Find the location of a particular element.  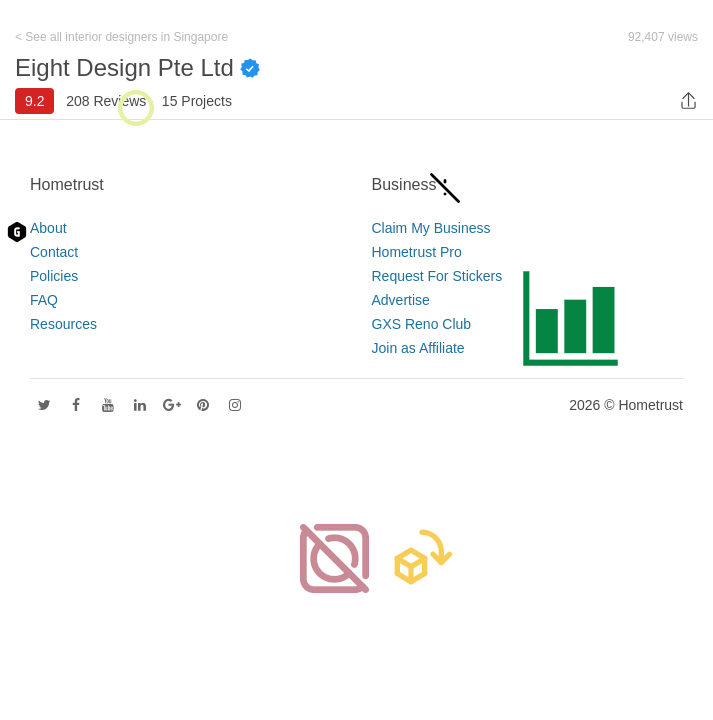

rotate object in 3d space is located at coordinates (422, 557).